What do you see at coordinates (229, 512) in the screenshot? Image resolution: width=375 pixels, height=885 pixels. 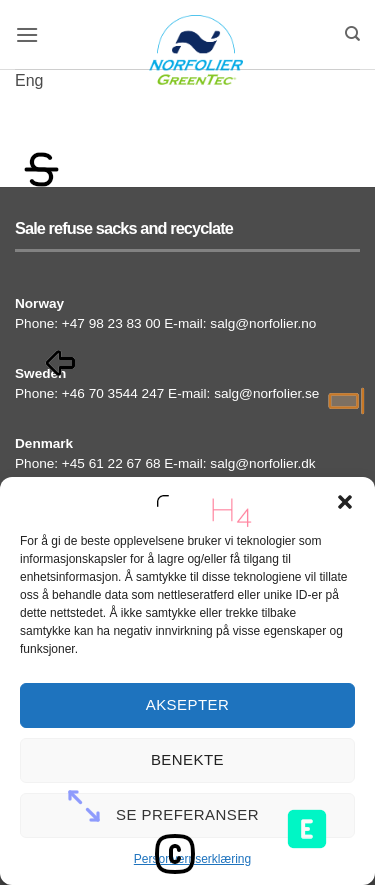 I see `format text as heading level 4` at bounding box center [229, 512].